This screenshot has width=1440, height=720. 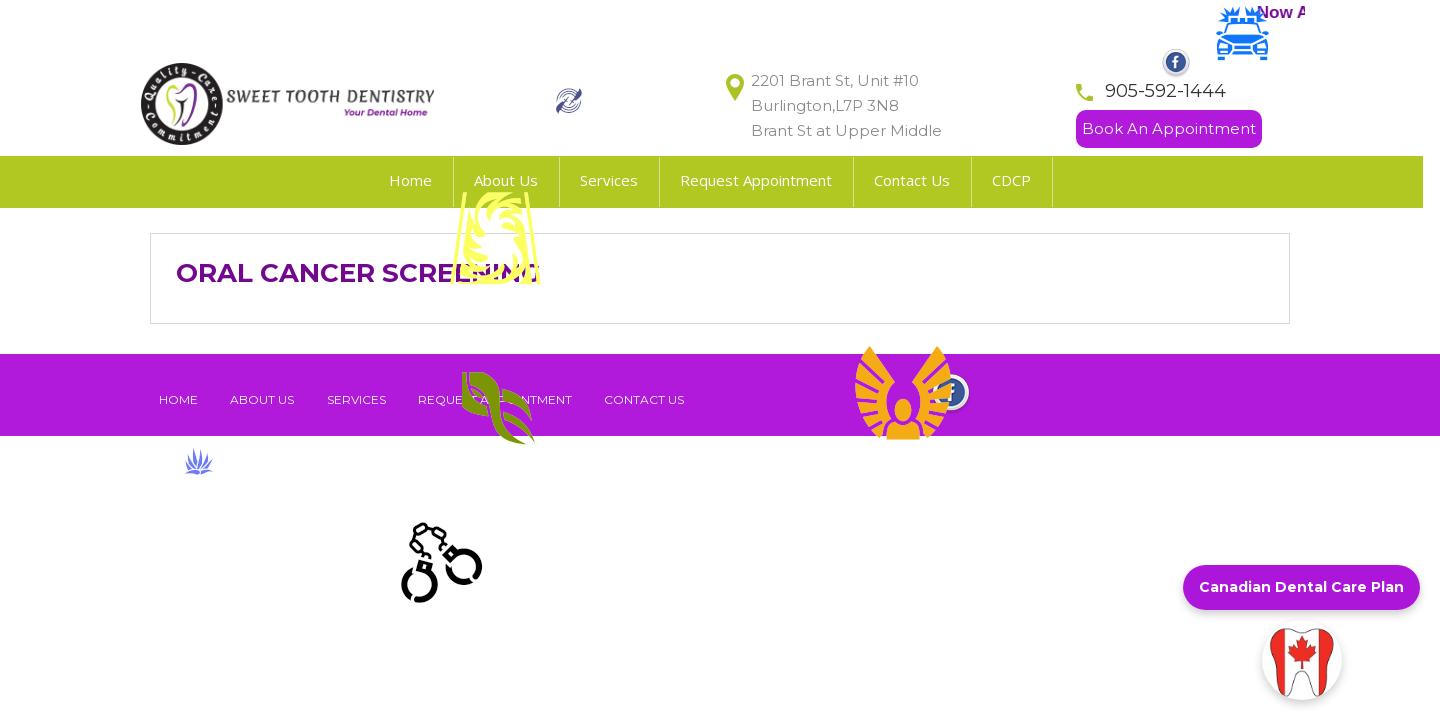 What do you see at coordinates (903, 392) in the screenshot?
I see `select angel or celestial character class` at bounding box center [903, 392].